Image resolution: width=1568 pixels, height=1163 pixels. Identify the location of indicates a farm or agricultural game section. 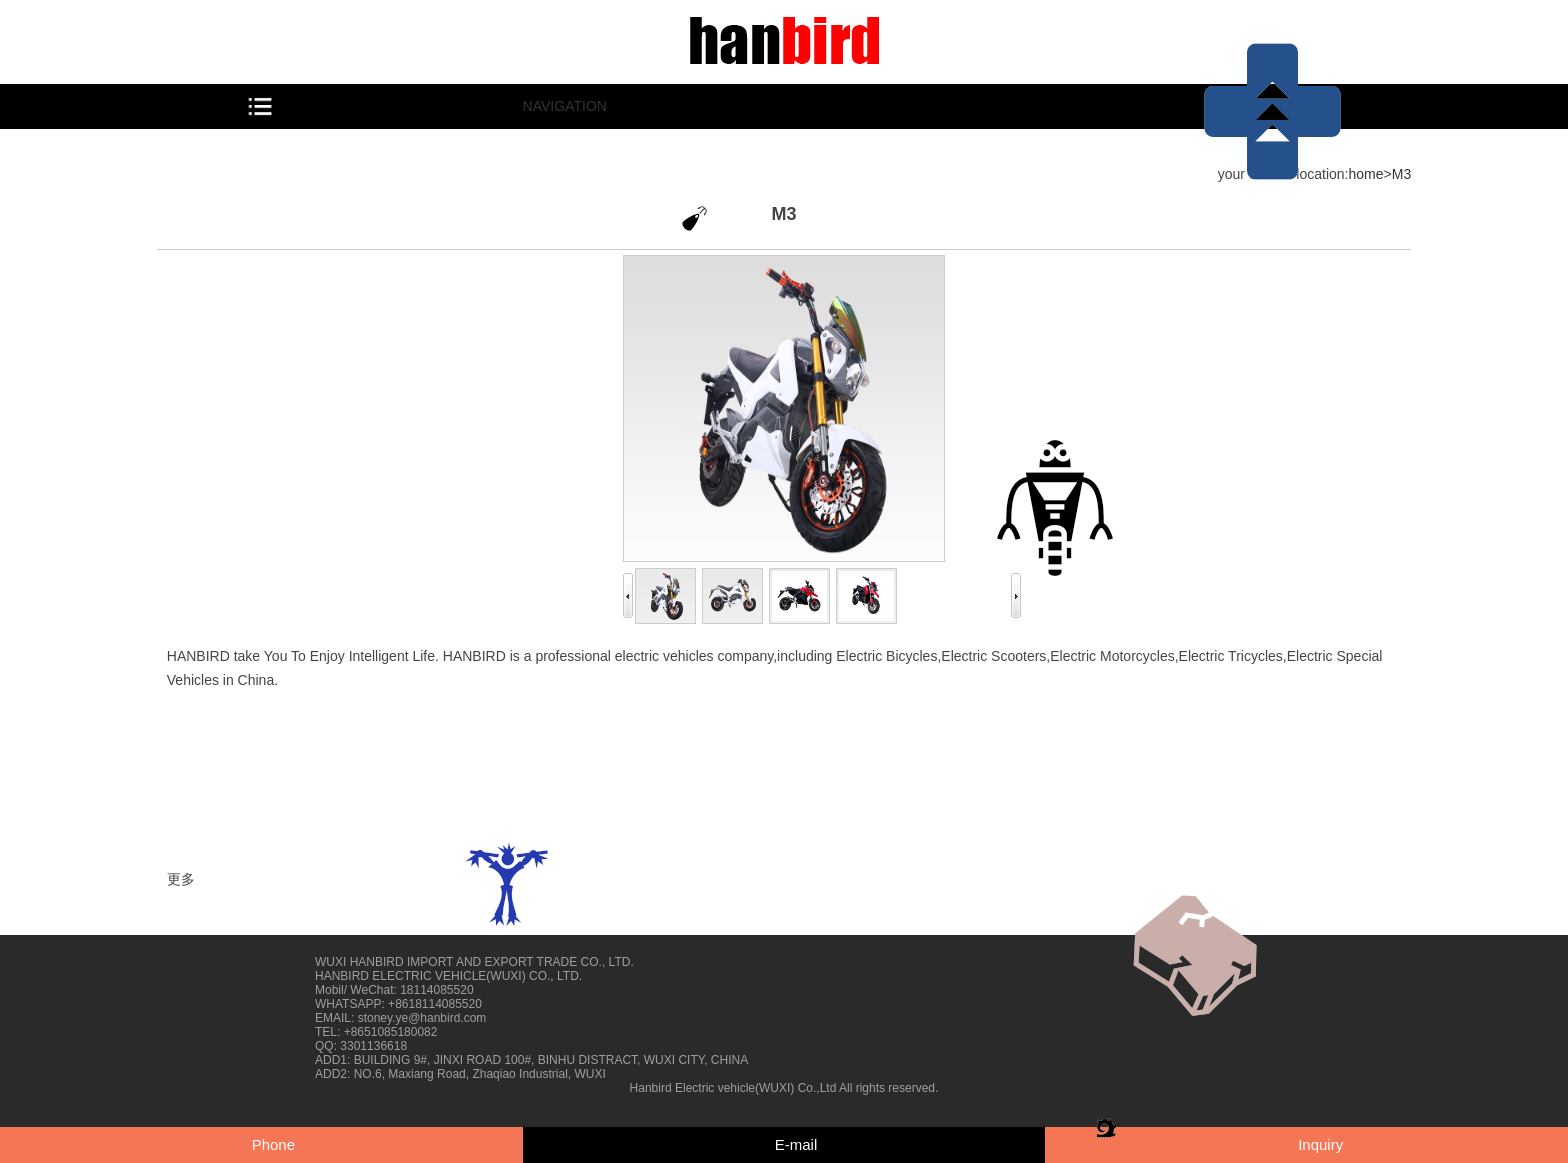
(507, 883).